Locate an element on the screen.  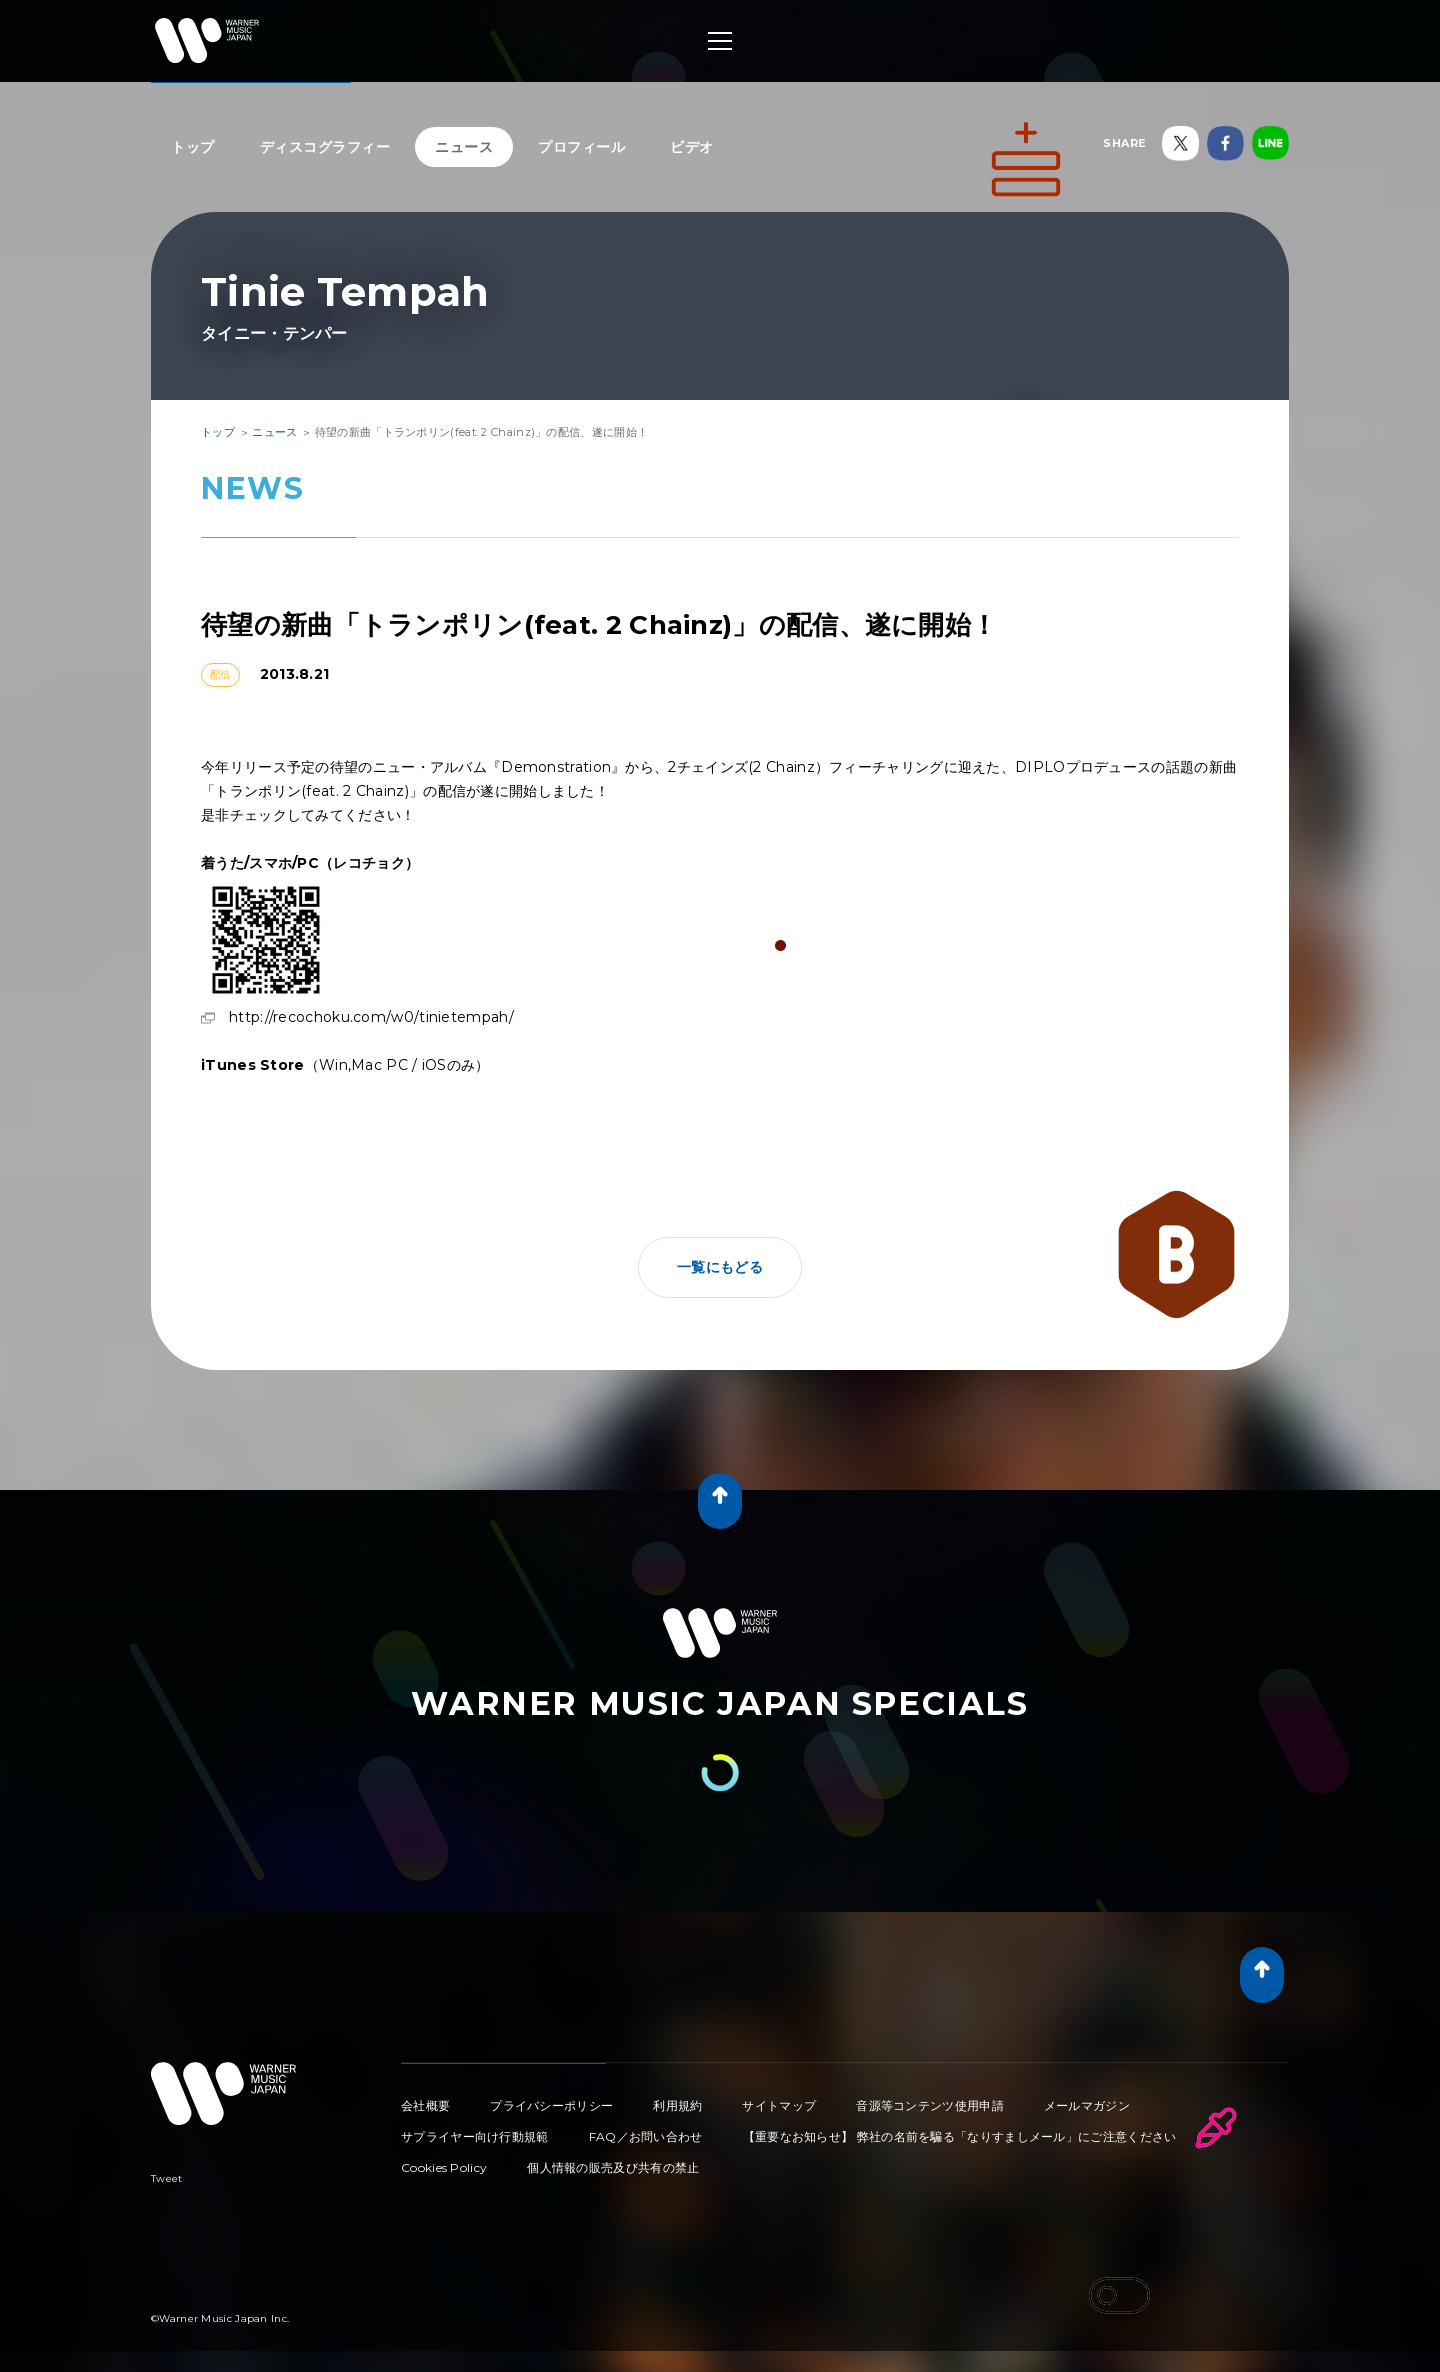
sample a color from the canvas is located at coordinates (1216, 2128).